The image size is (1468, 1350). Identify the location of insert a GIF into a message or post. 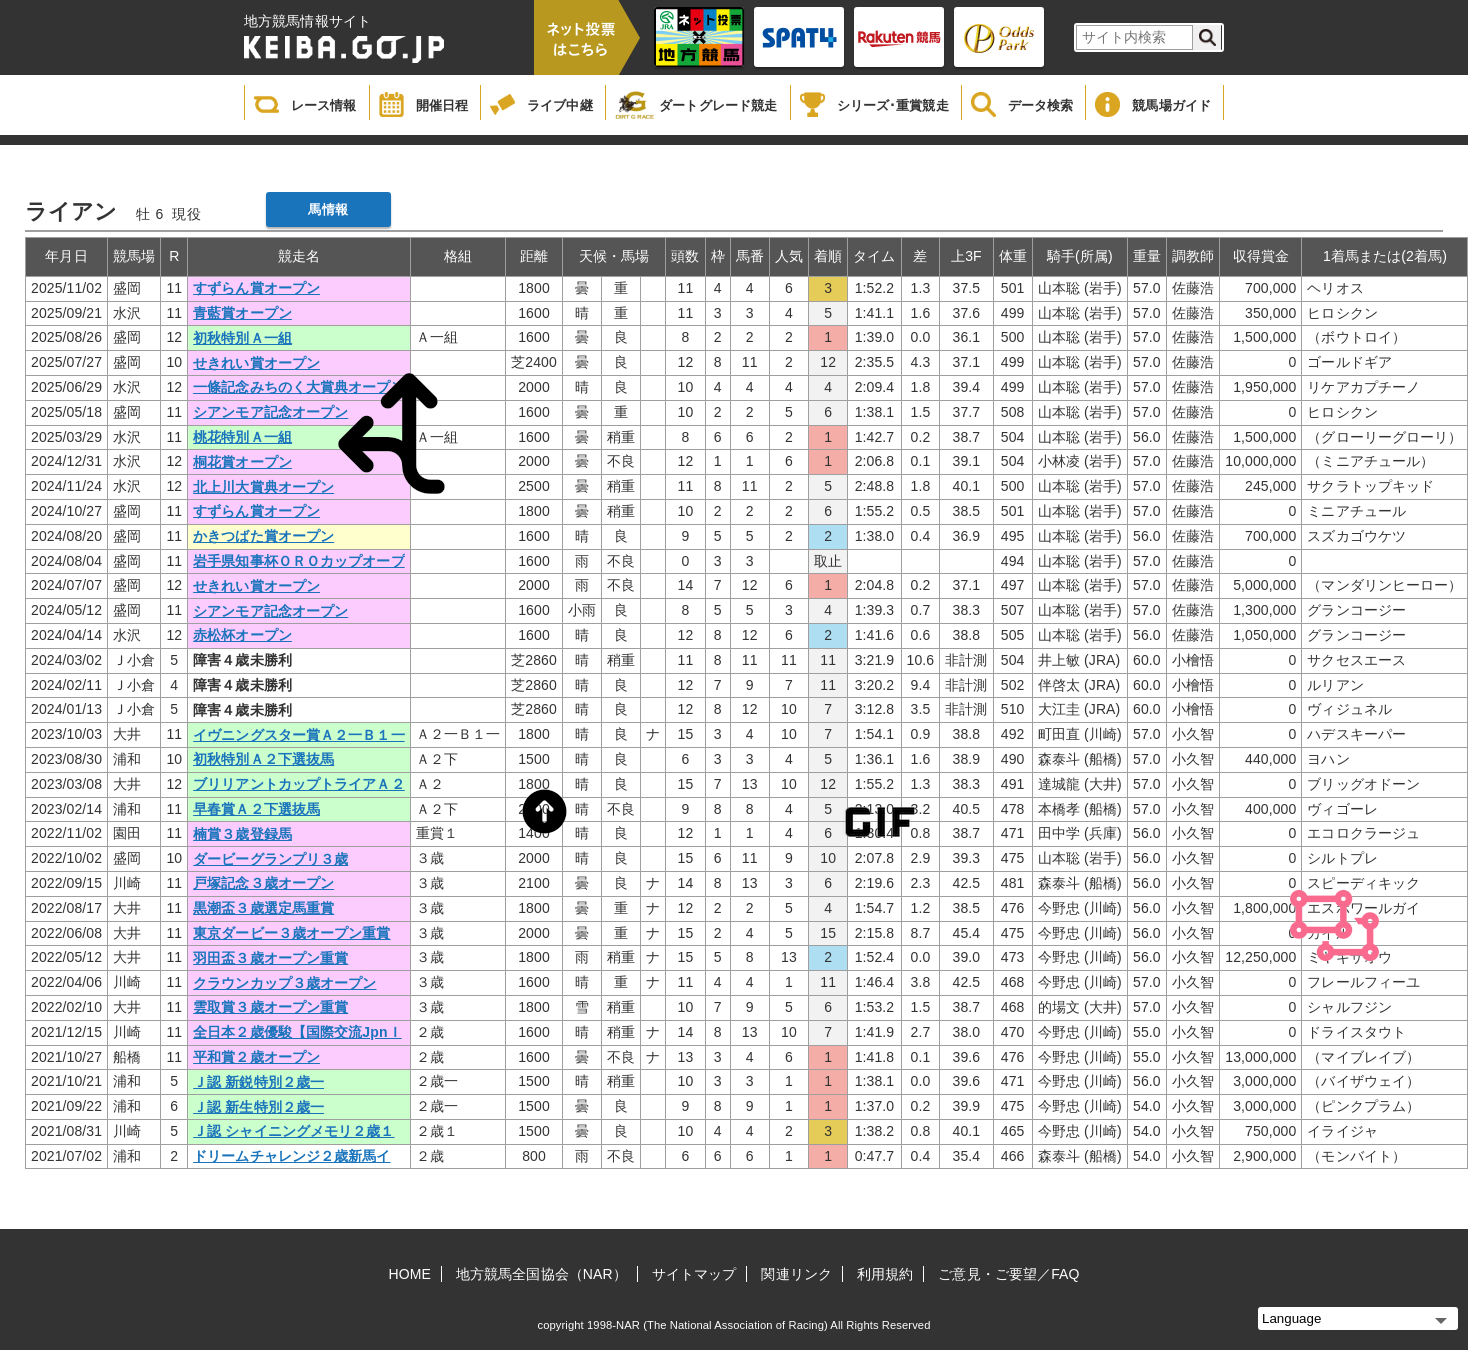
(880, 822).